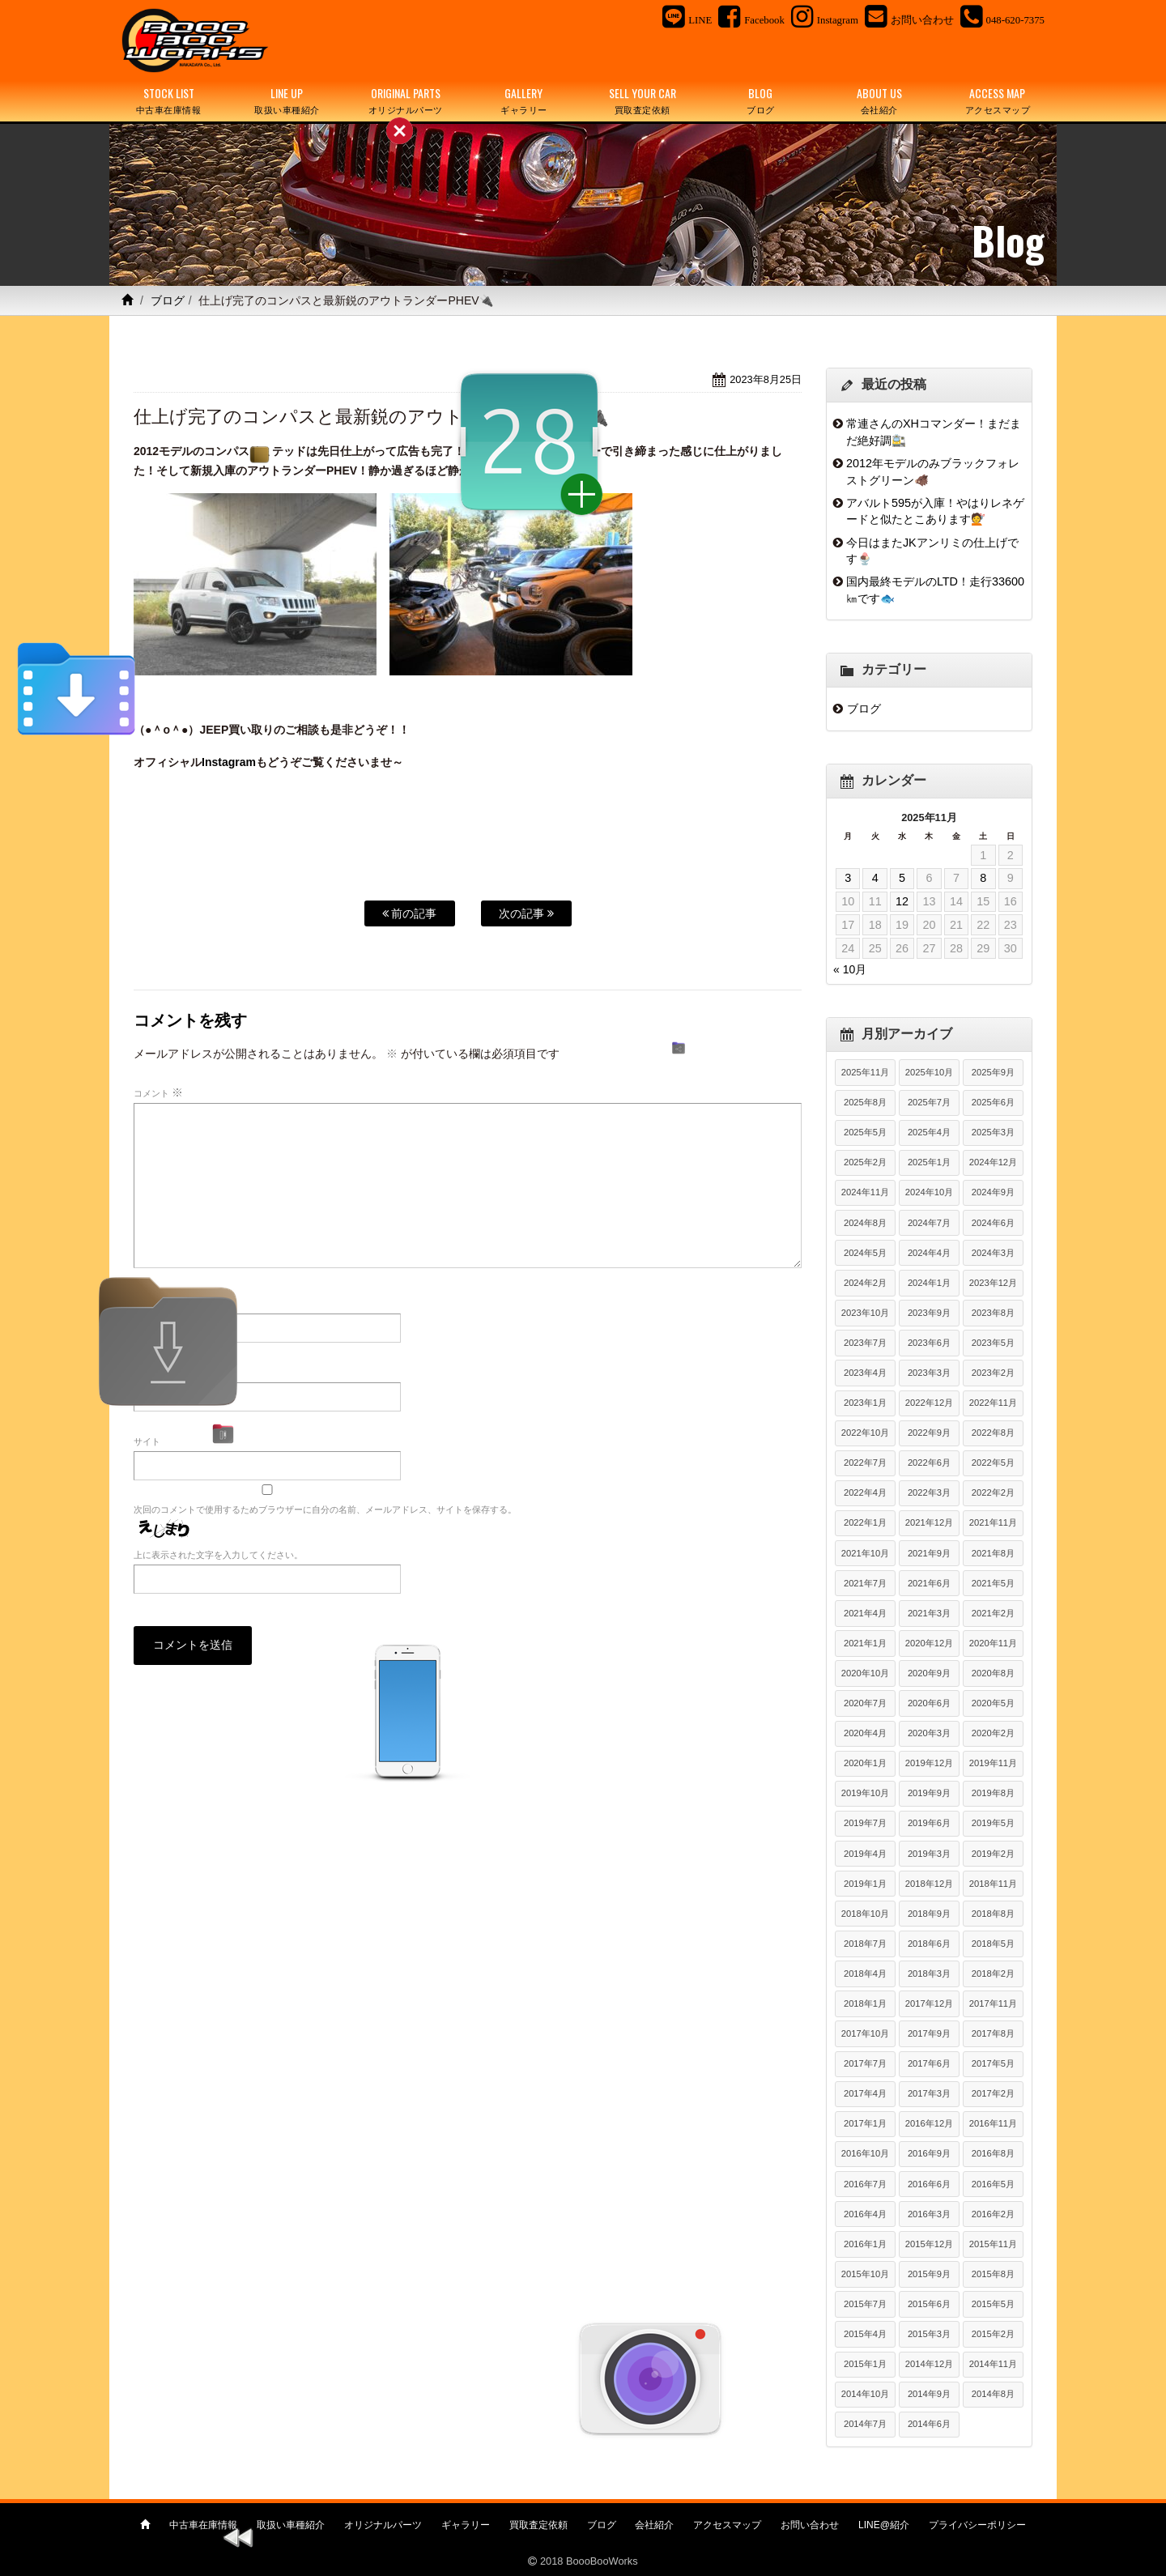 The height and width of the screenshot is (2576, 1166). Describe the element at coordinates (407, 1713) in the screenshot. I see `indicates a connected iPhone device` at that location.